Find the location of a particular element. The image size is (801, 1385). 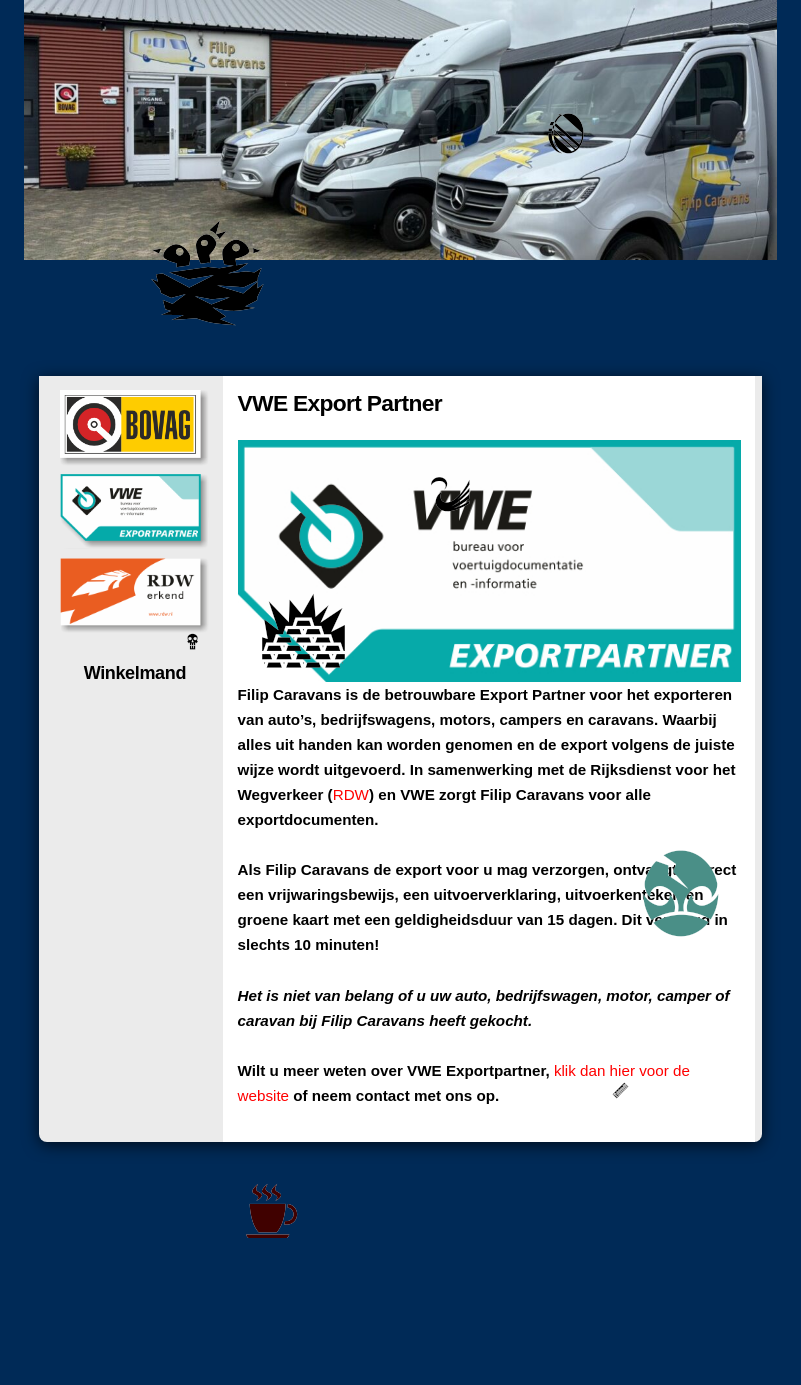

indicates player death or game over state is located at coordinates (192, 641).